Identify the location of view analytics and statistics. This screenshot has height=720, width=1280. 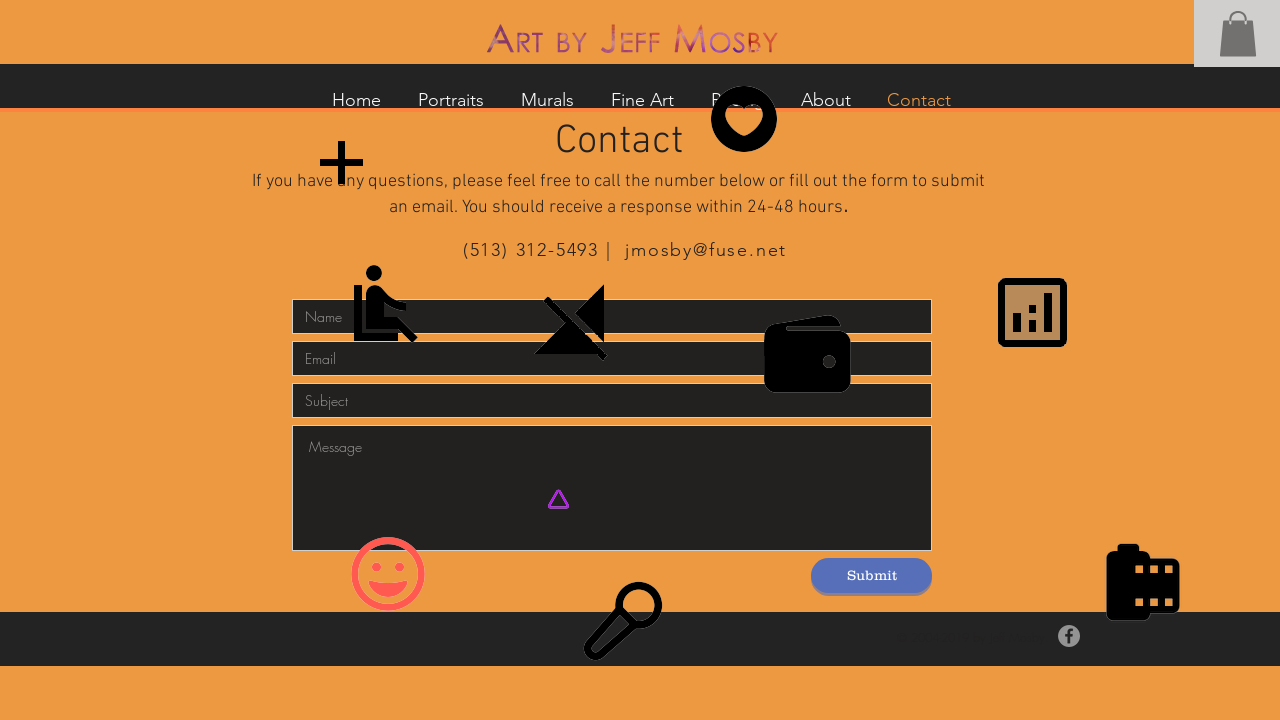
(1032, 312).